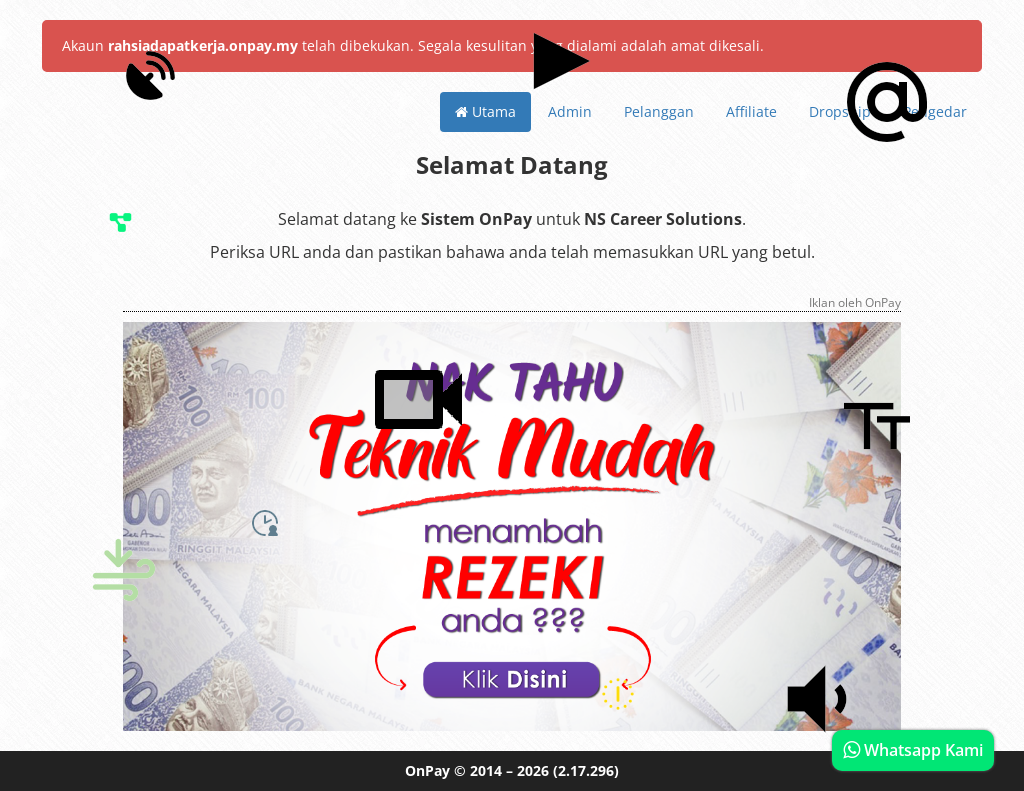 This screenshot has width=1024, height=791. I want to click on decrease audio volume, so click(817, 699).